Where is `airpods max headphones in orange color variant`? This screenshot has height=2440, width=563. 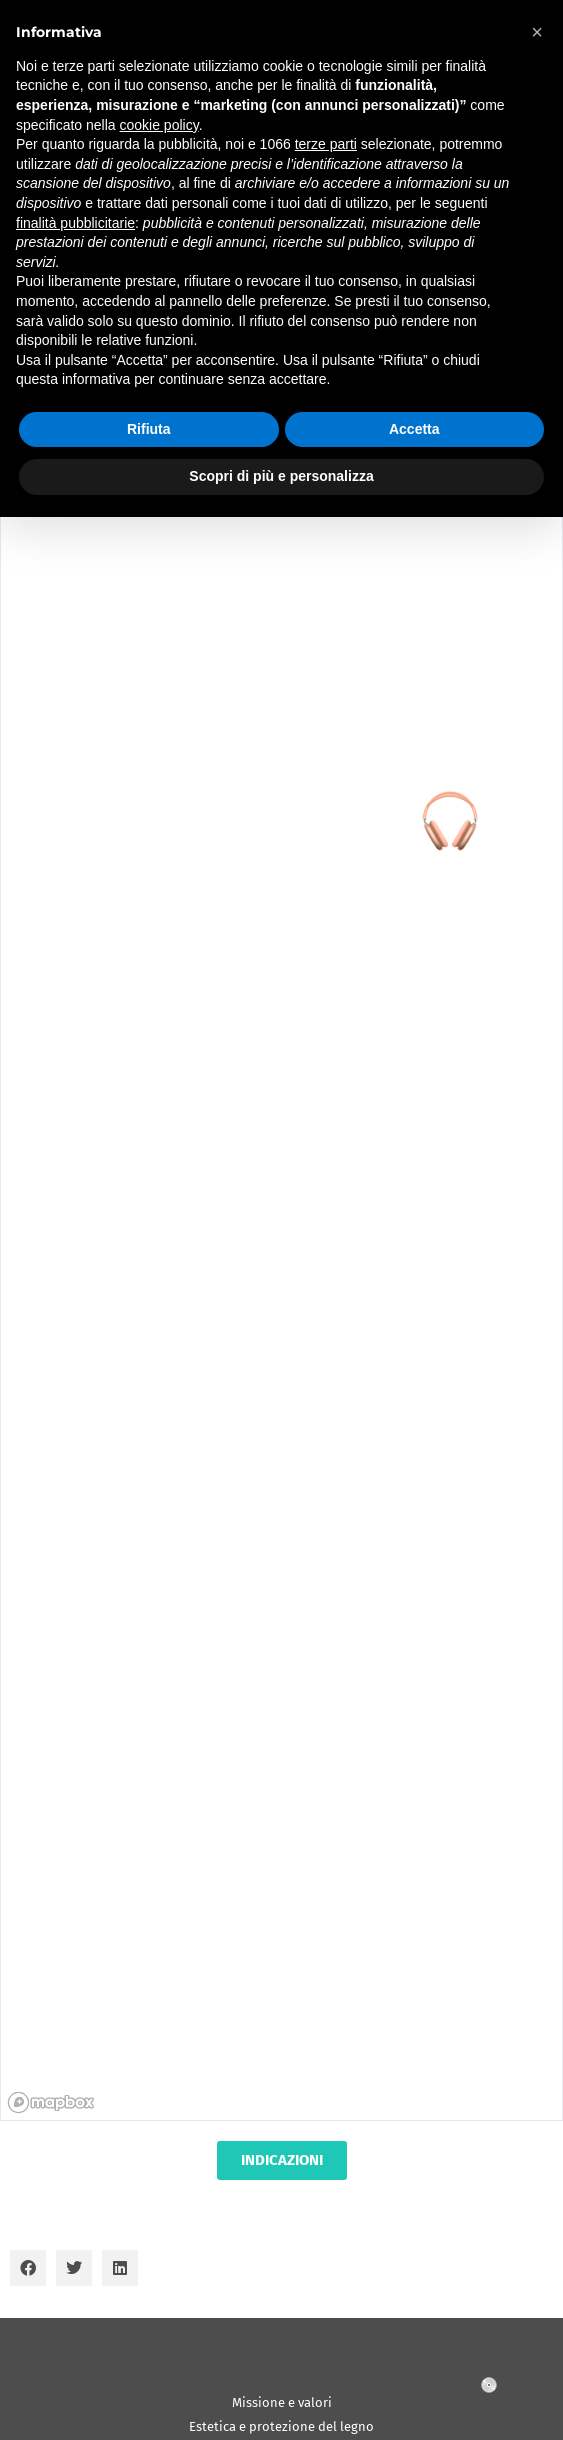
airpods max headphones in orange color variant is located at coordinates (450, 821).